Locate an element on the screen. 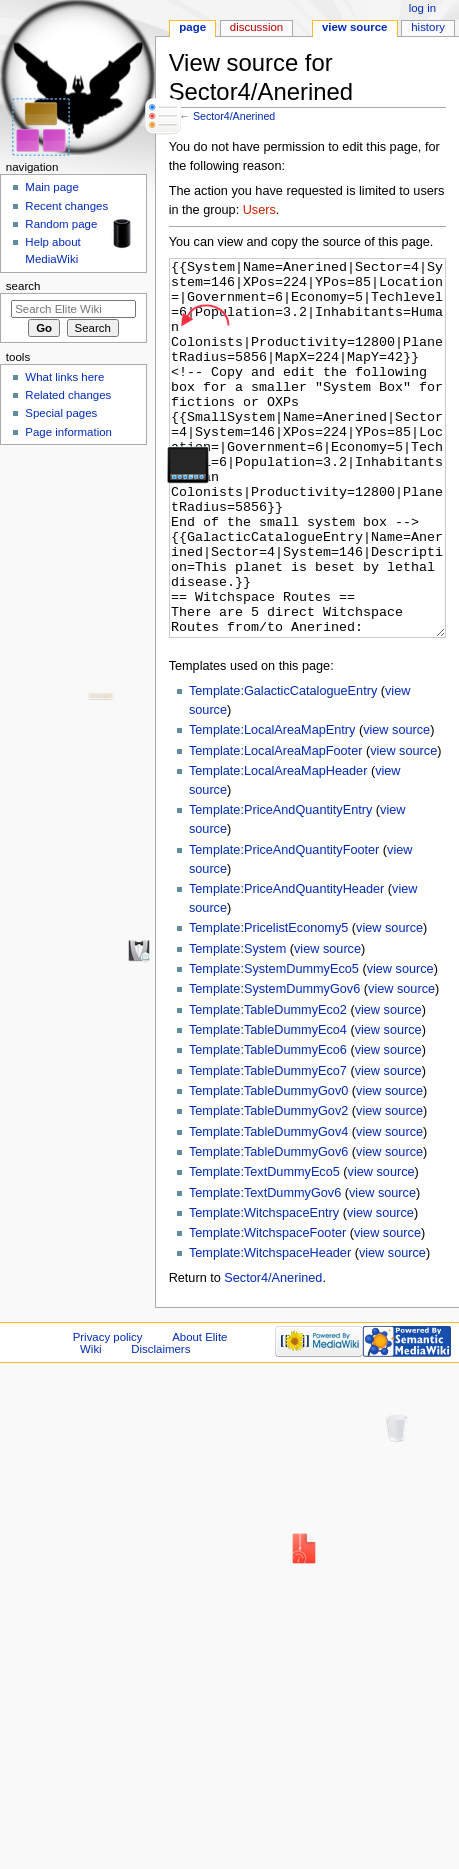 The width and height of the screenshot is (459, 1869). select all items in the current view is located at coordinates (41, 127).